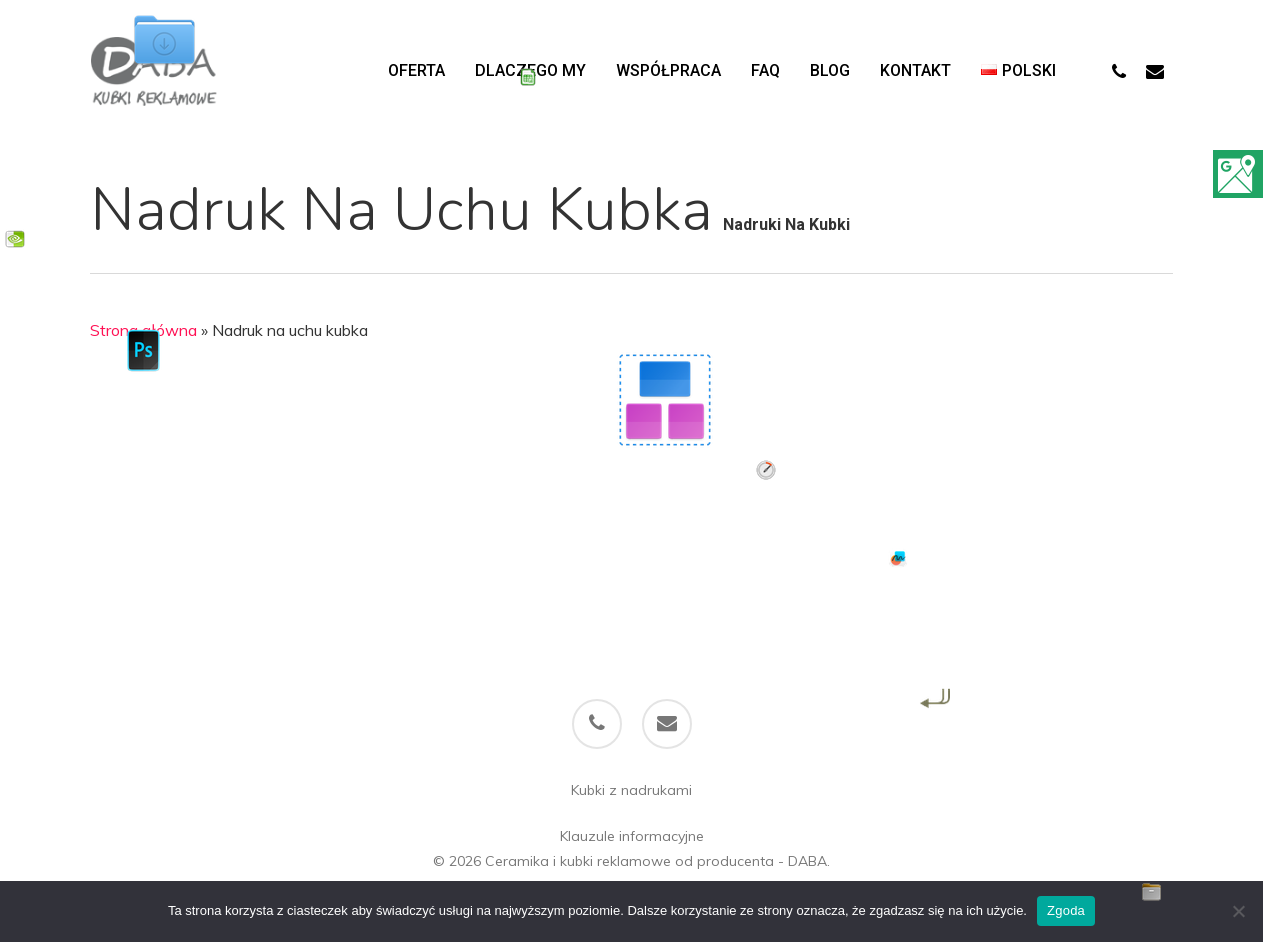  What do you see at coordinates (15, 239) in the screenshot?
I see `open NVIDIA graphics card settings` at bounding box center [15, 239].